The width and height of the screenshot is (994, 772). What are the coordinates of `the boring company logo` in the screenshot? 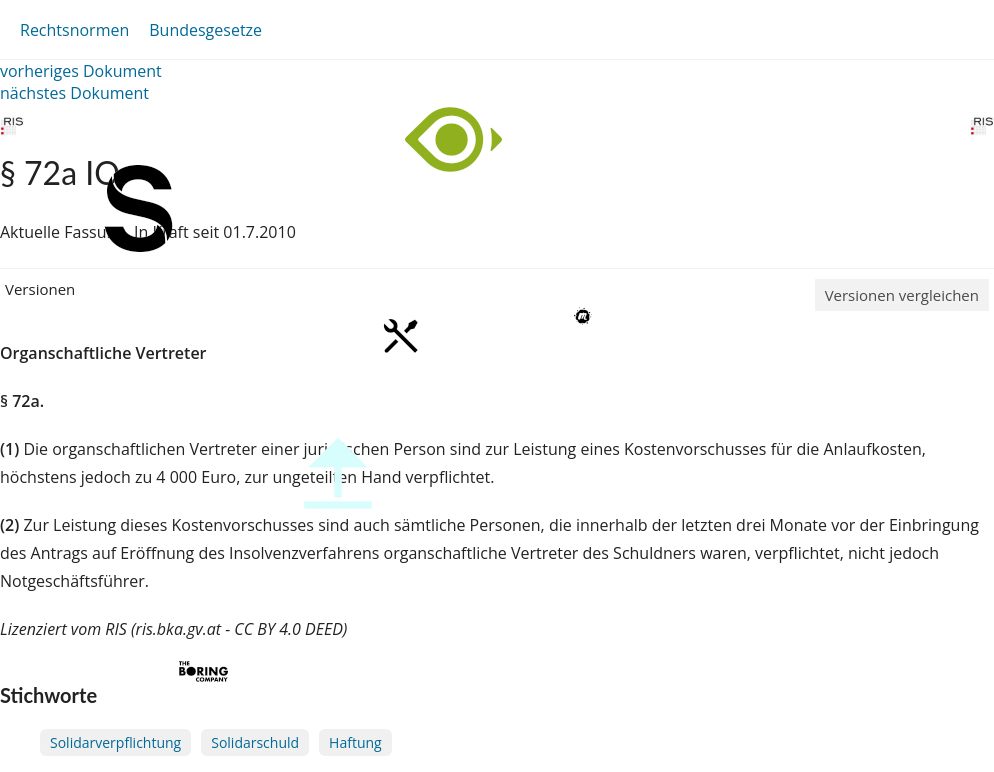 It's located at (203, 671).